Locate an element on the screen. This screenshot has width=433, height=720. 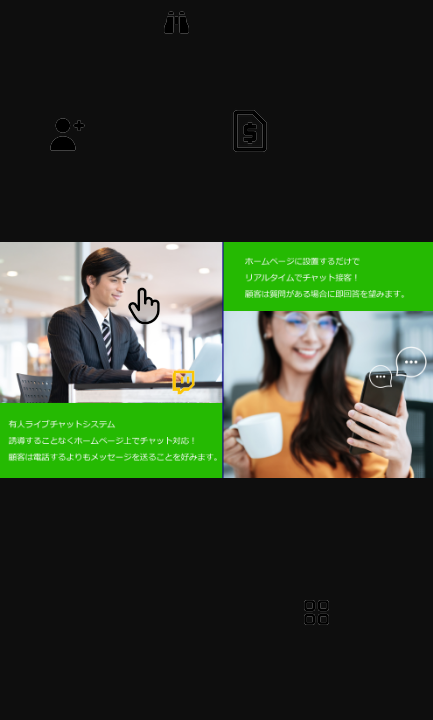
add a new contact is located at coordinates (66, 134).